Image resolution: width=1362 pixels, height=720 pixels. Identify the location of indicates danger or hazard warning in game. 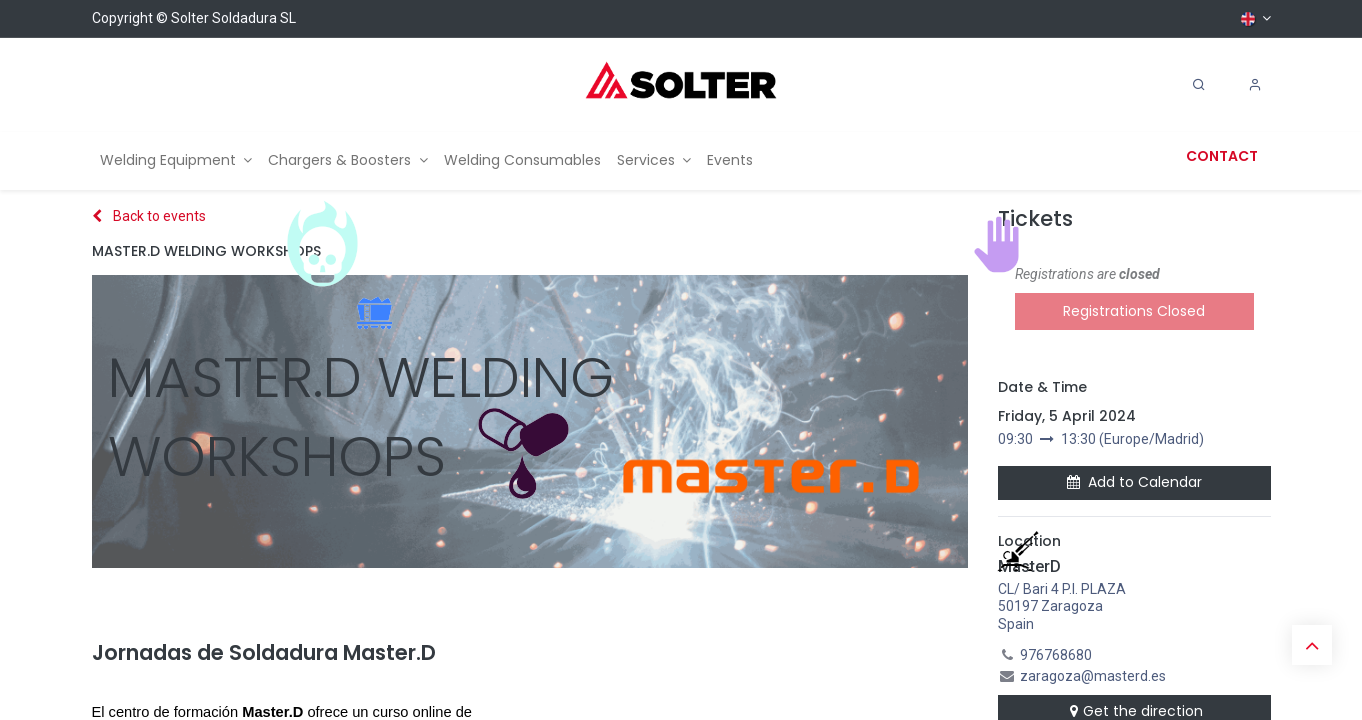
(322, 243).